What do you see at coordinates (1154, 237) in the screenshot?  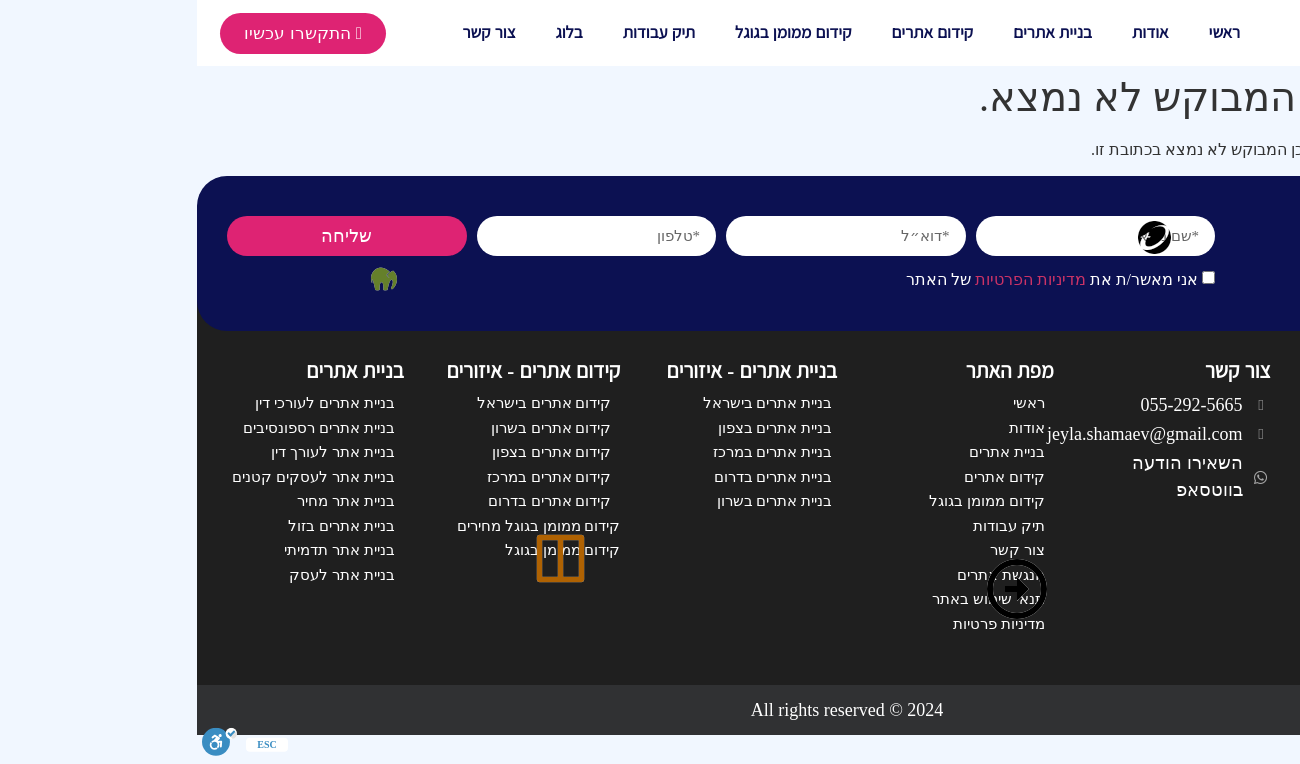 I see `trend micro logo` at bounding box center [1154, 237].